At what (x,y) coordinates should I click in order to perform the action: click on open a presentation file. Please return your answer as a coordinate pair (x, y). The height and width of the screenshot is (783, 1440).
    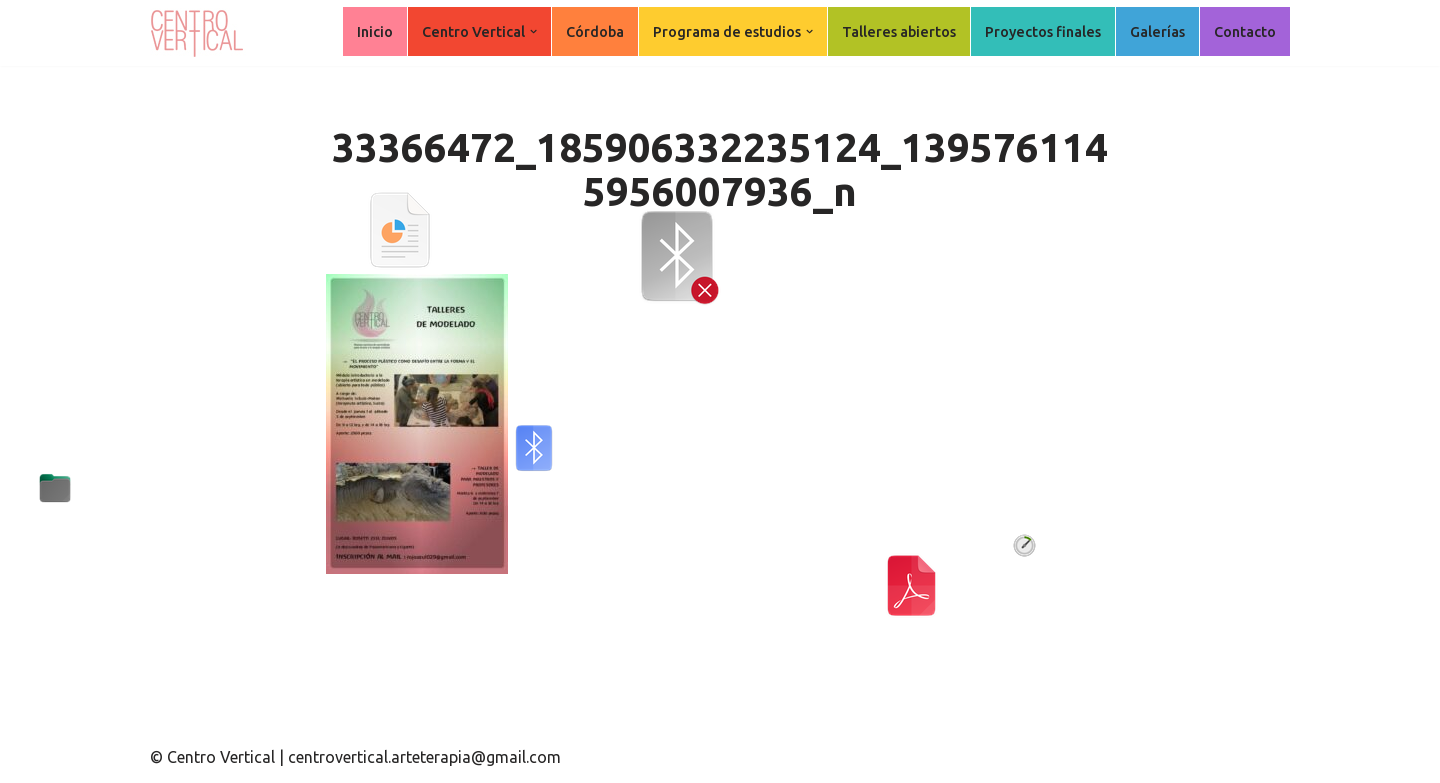
    Looking at the image, I should click on (400, 230).